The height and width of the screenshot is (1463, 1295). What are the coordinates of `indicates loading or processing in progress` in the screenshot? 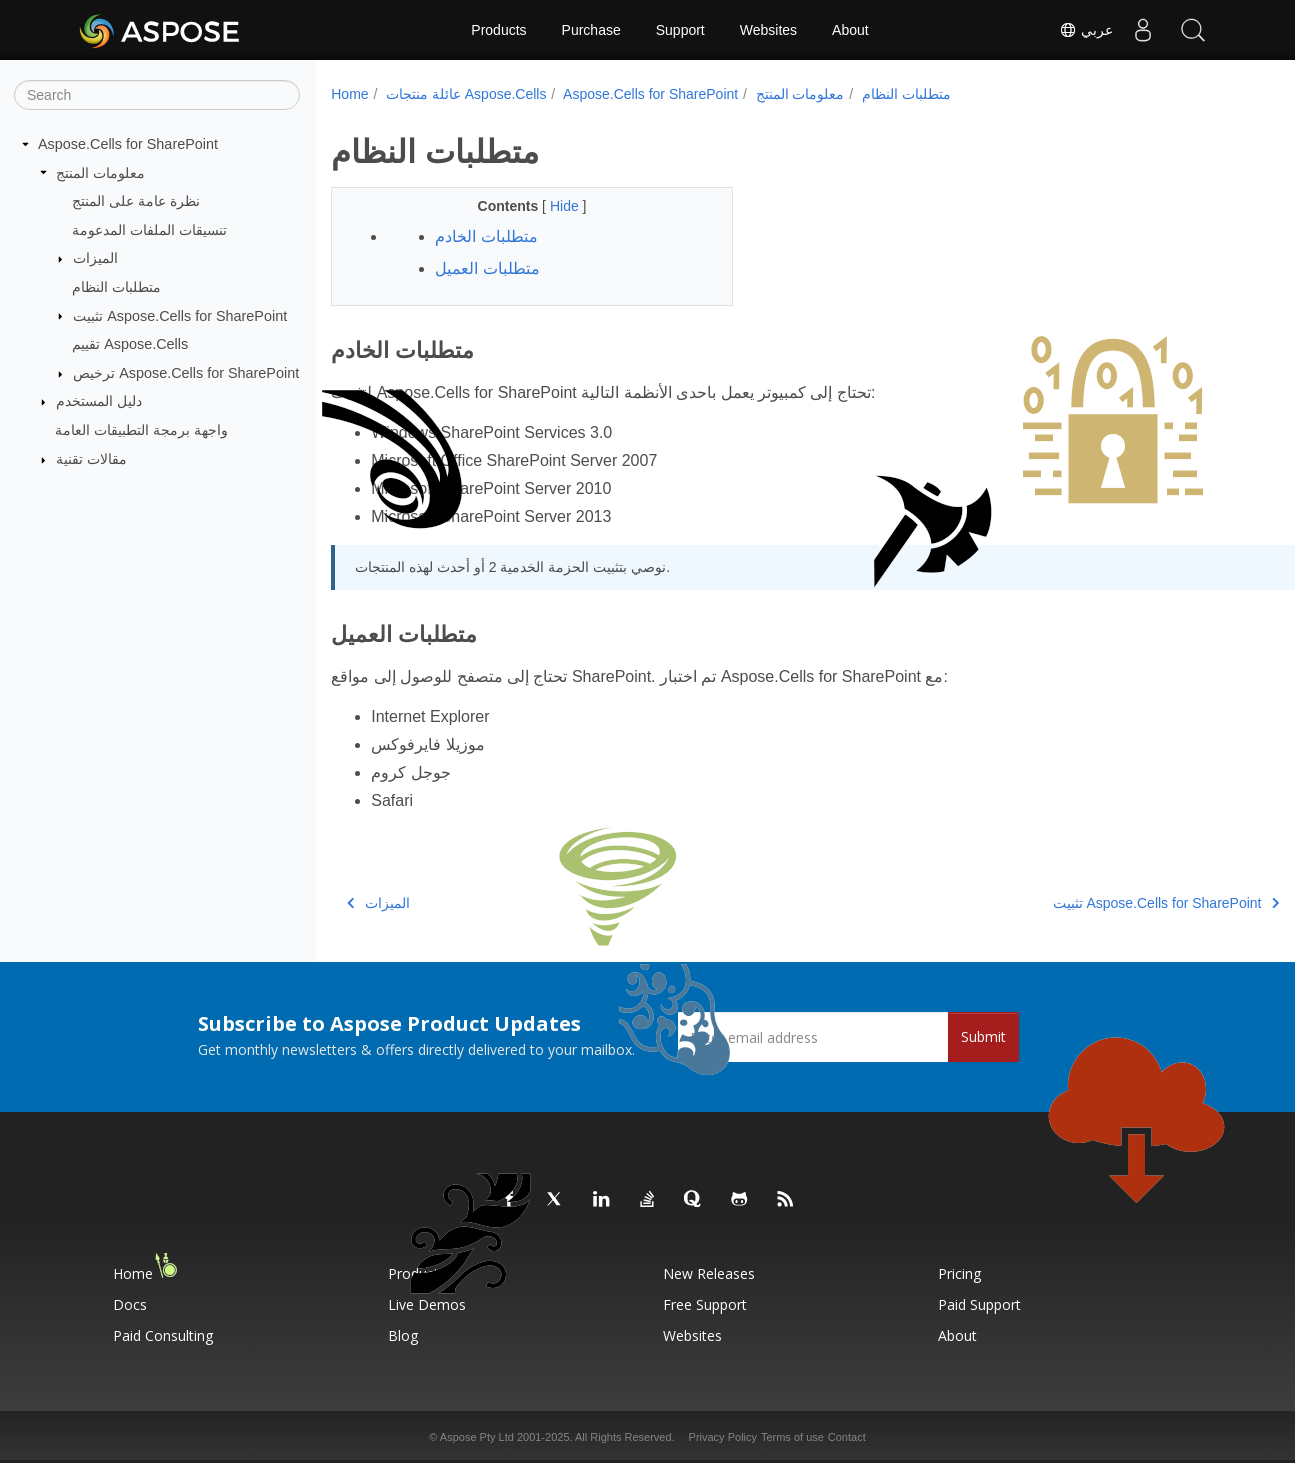 It's located at (391, 459).